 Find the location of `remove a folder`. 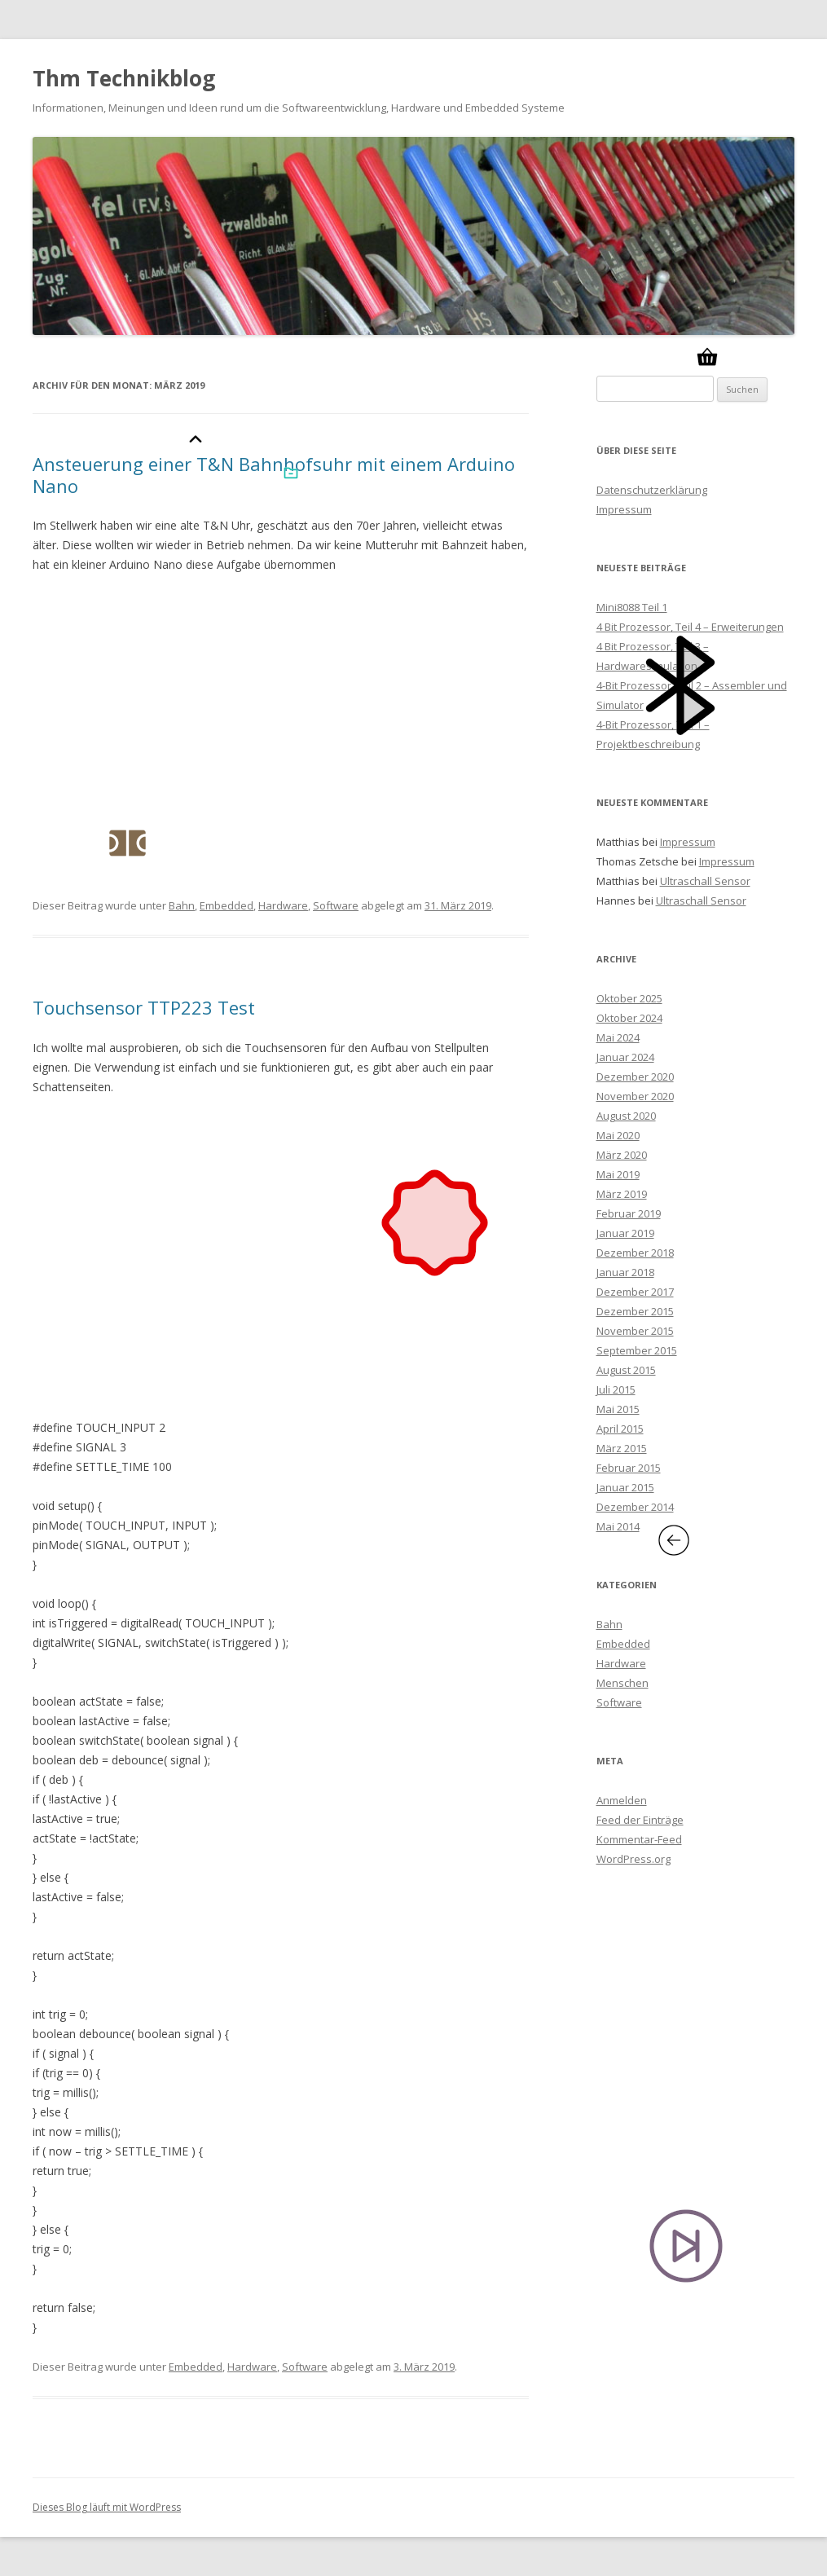

remove a folder is located at coordinates (291, 473).